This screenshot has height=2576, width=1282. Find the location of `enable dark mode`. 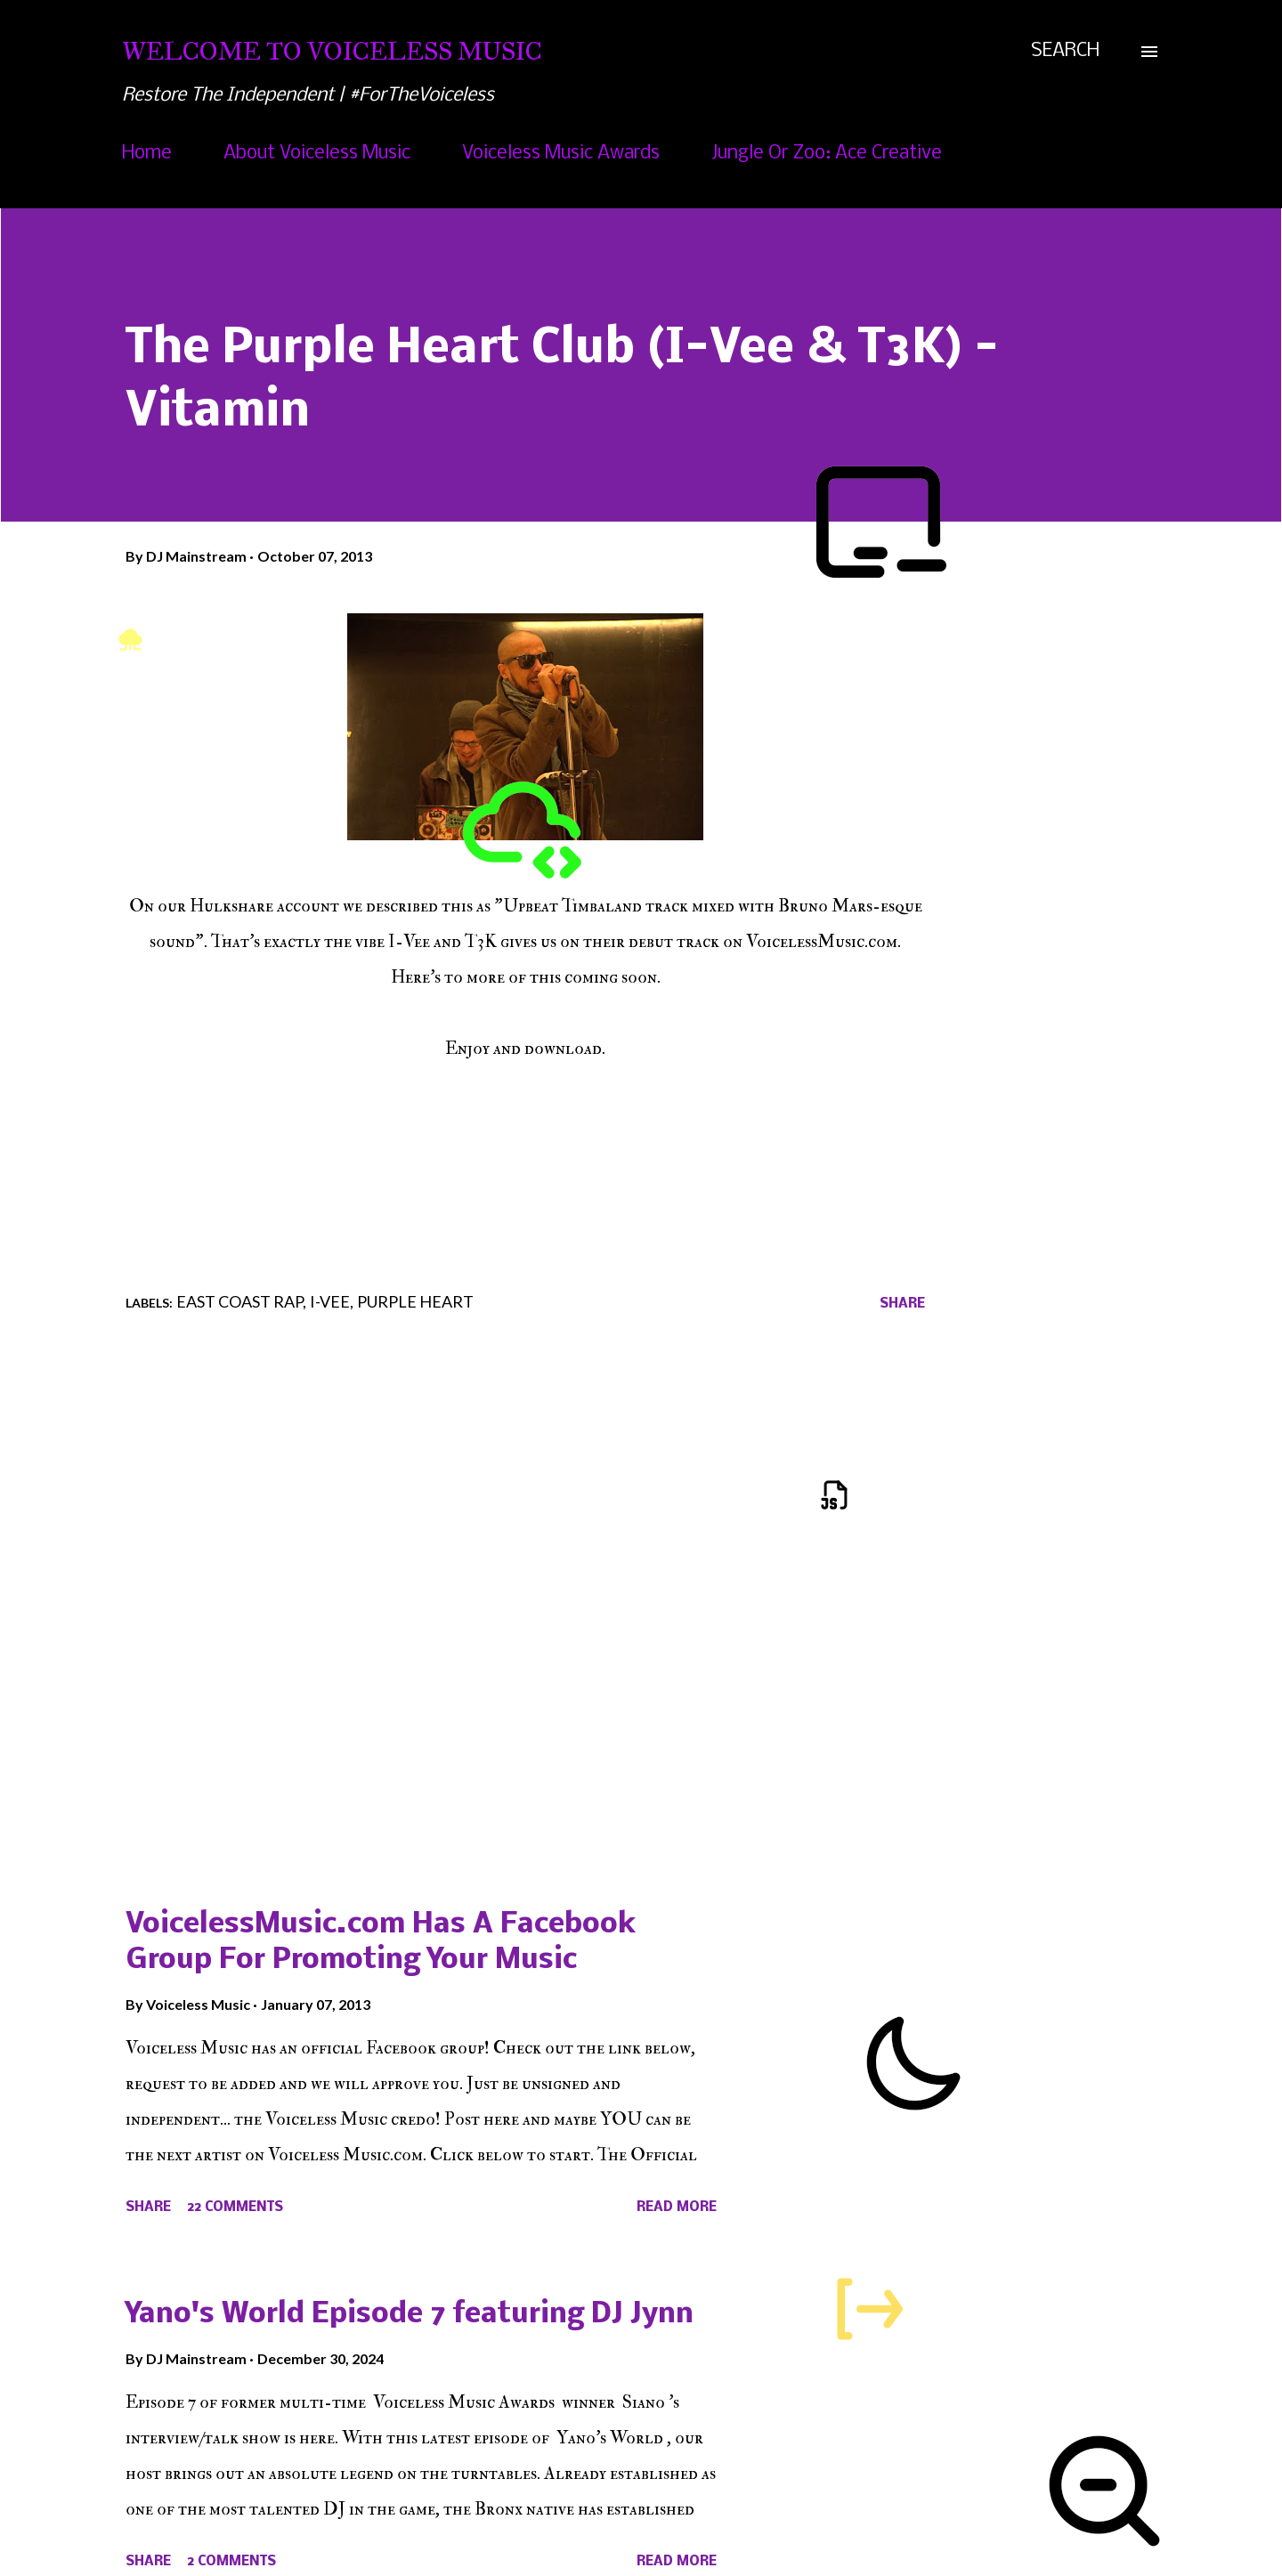

enable dark mode is located at coordinates (913, 2063).